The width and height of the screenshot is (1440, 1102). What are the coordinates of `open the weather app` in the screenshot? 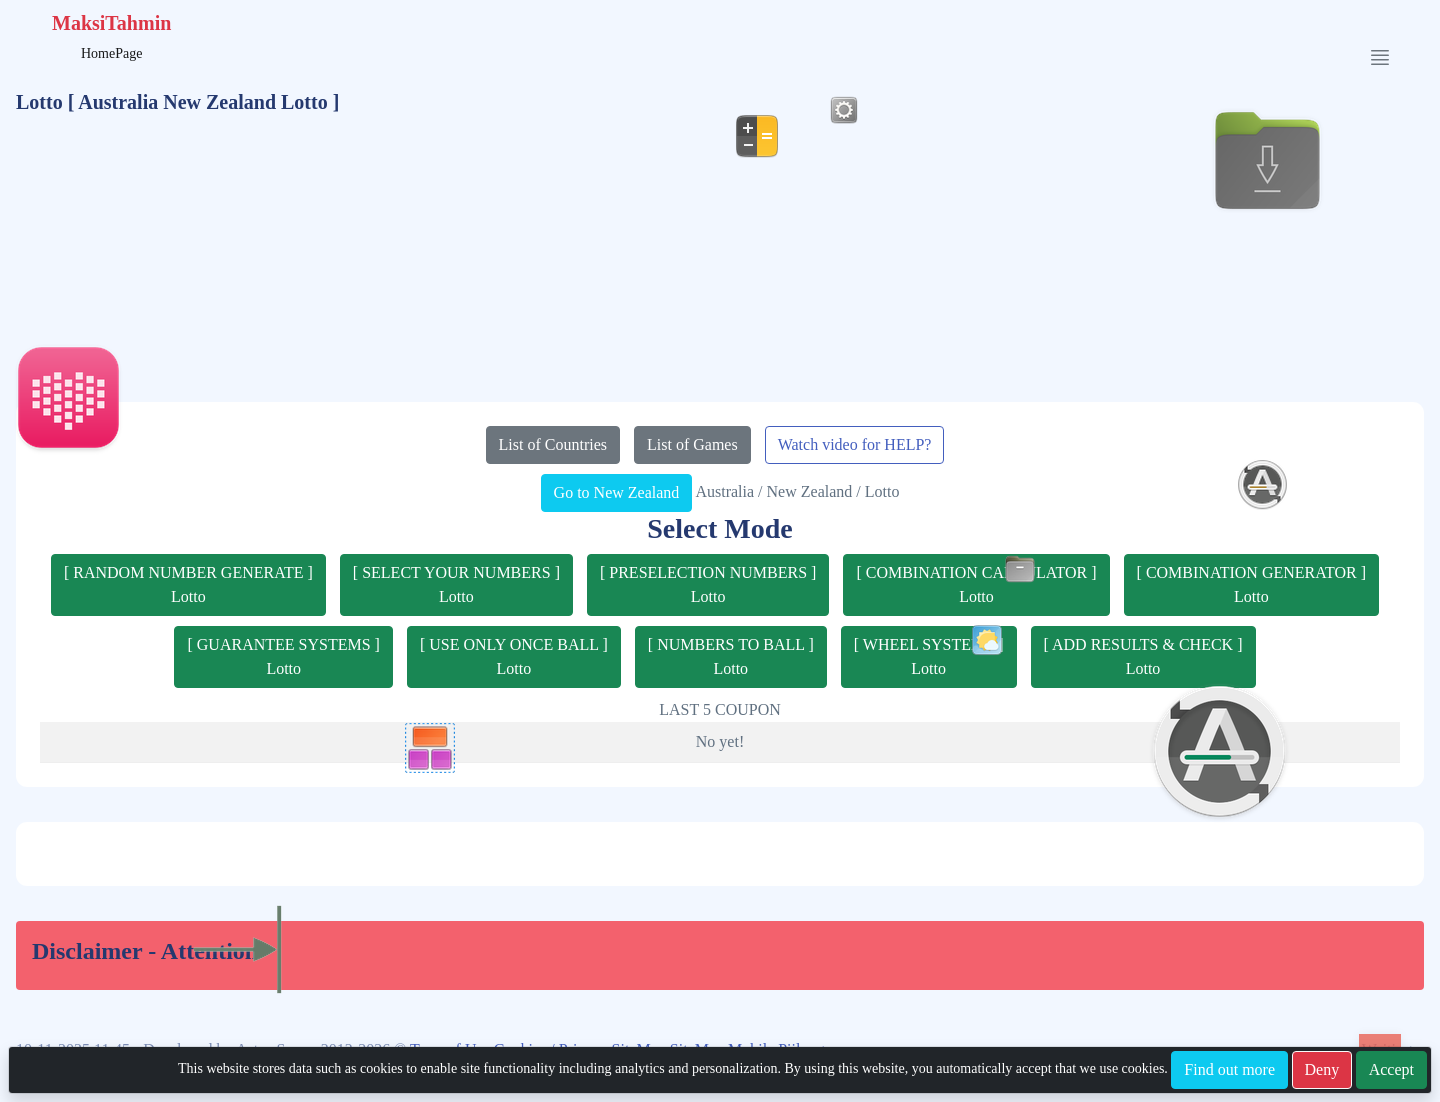 It's located at (987, 640).